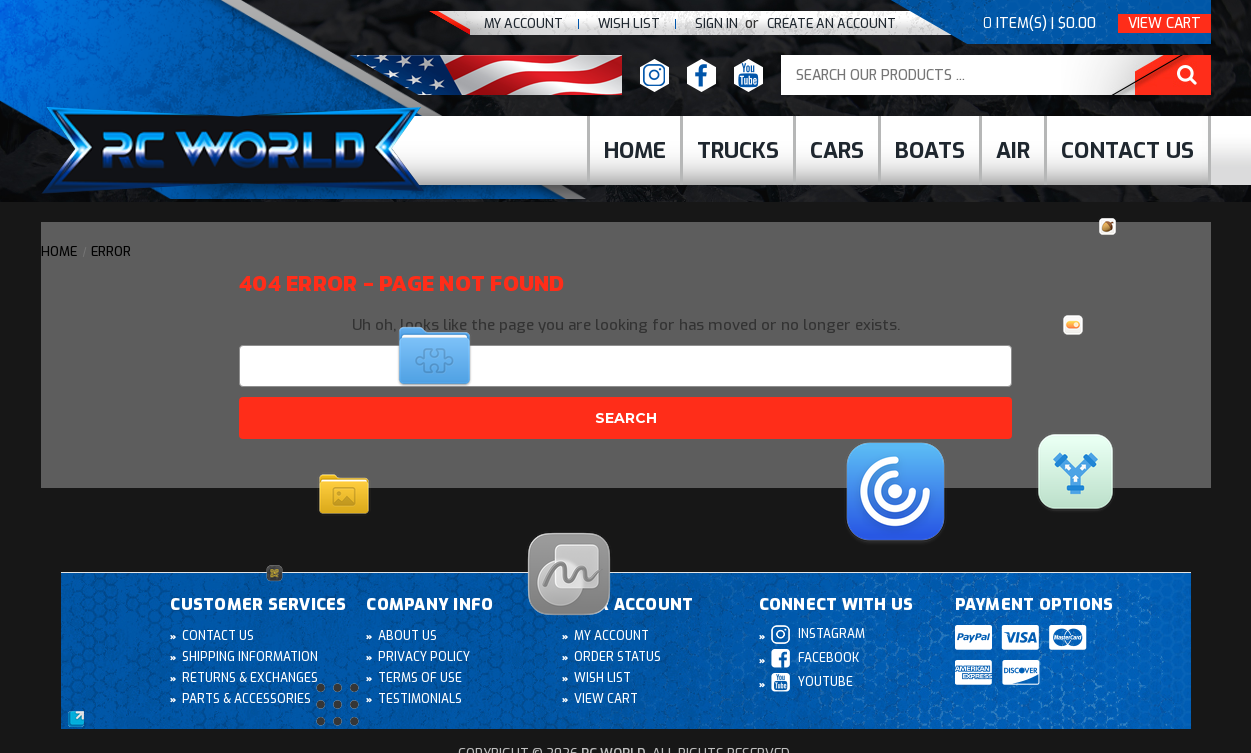  Describe the element at coordinates (337, 704) in the screenshot. I see `view all applications` at that location.